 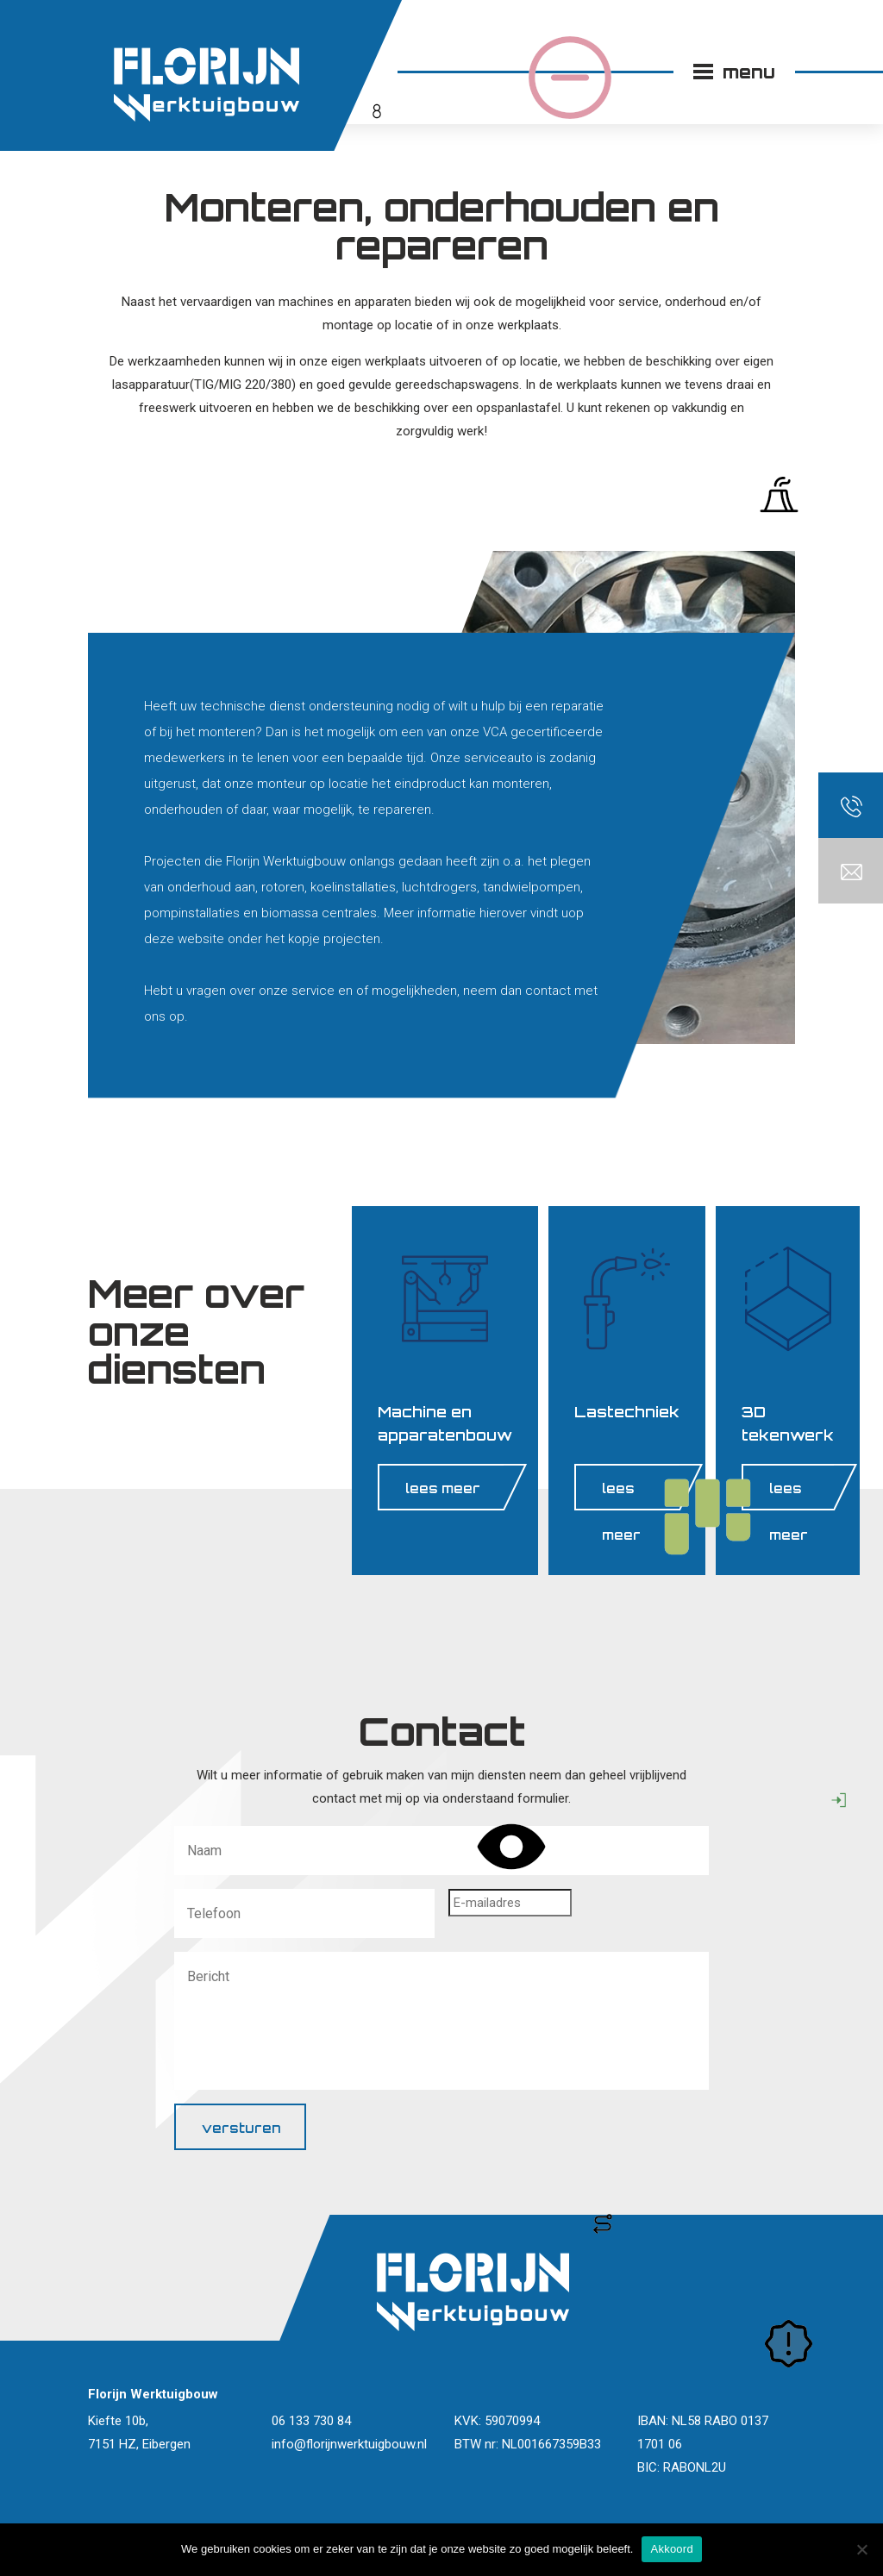 What do you see at coordinates (788, 2343) in the screenshot?
I see `indicates a warning or important notice` at bounding box center [788, 2343].